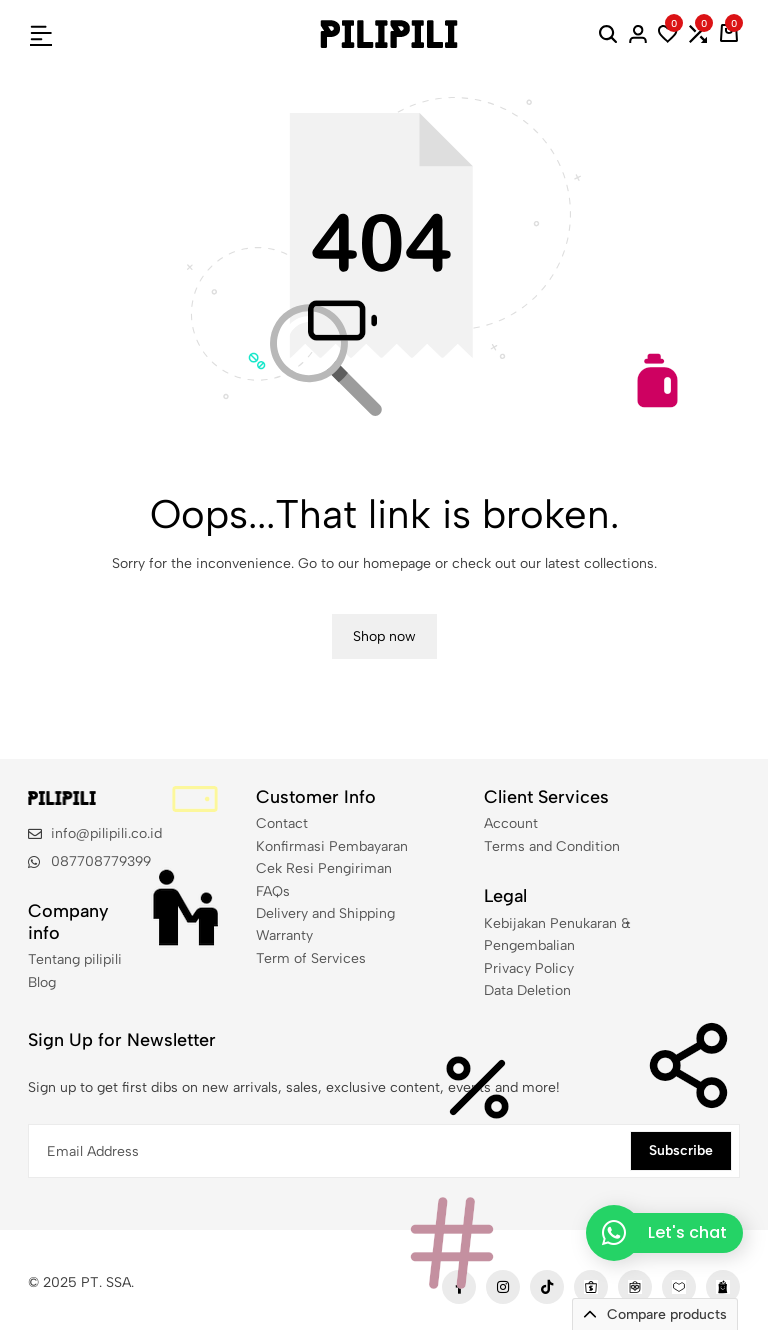  I want to click on laundry or cleaning product category, so click(657, 380).